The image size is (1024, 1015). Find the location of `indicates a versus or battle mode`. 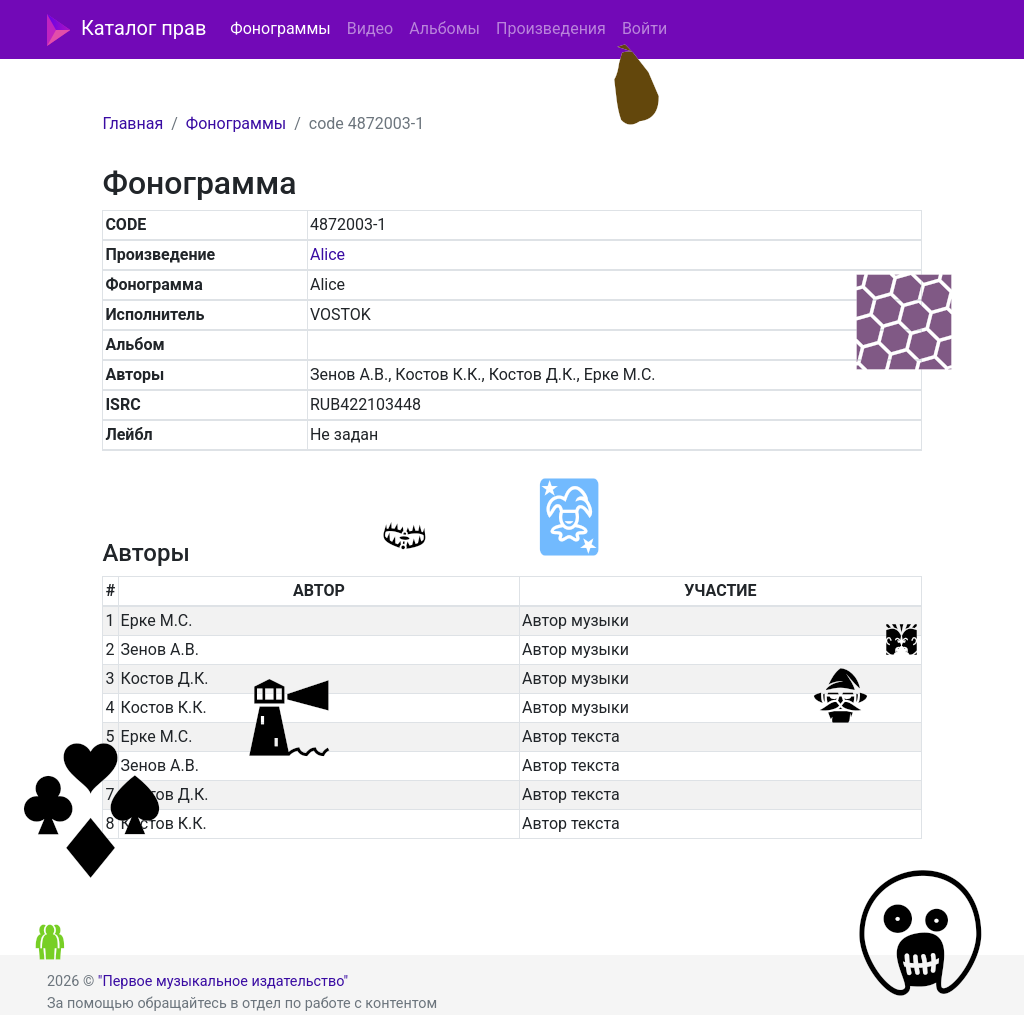

indicates a versus or battle mode is located at coordinates (901, 639).